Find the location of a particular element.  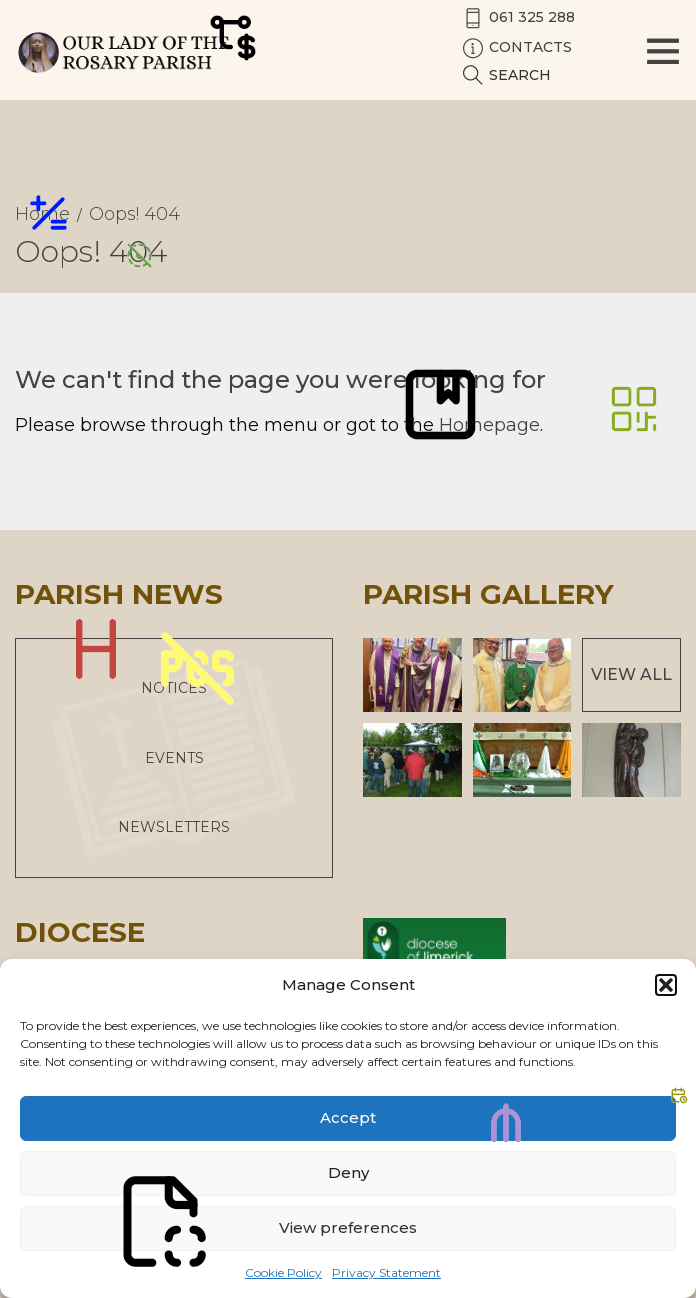

view transaction history is located at coordinates (233, 38).